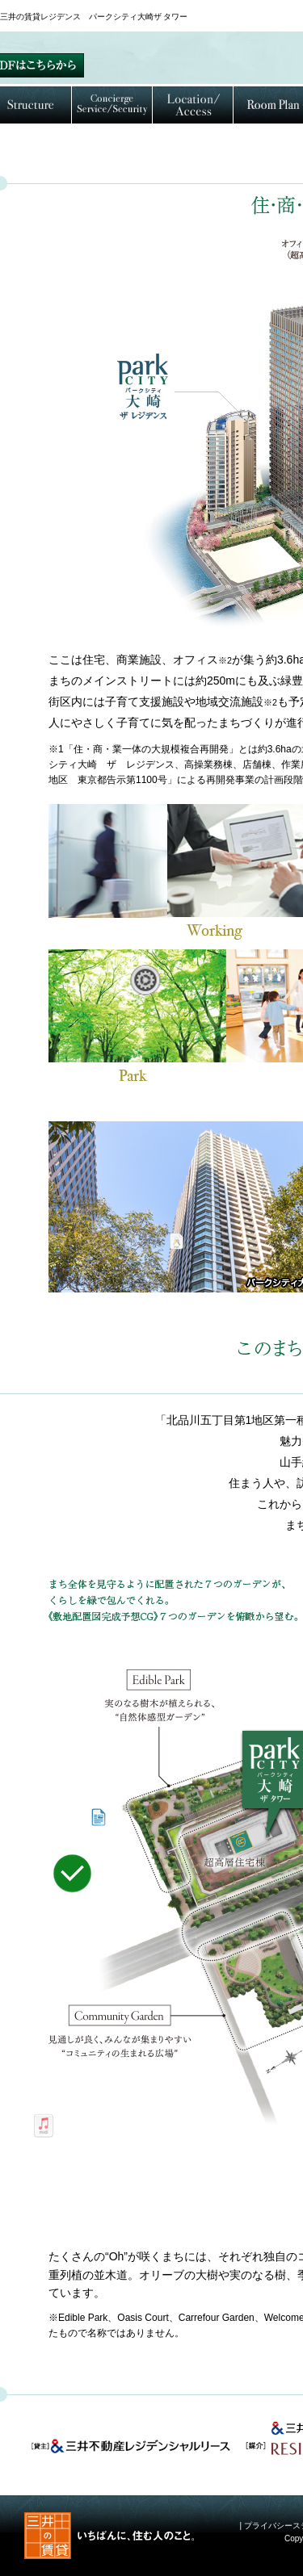 The image size is (303, 2576). I want to click on a midi audio file, so click(44, 2126).